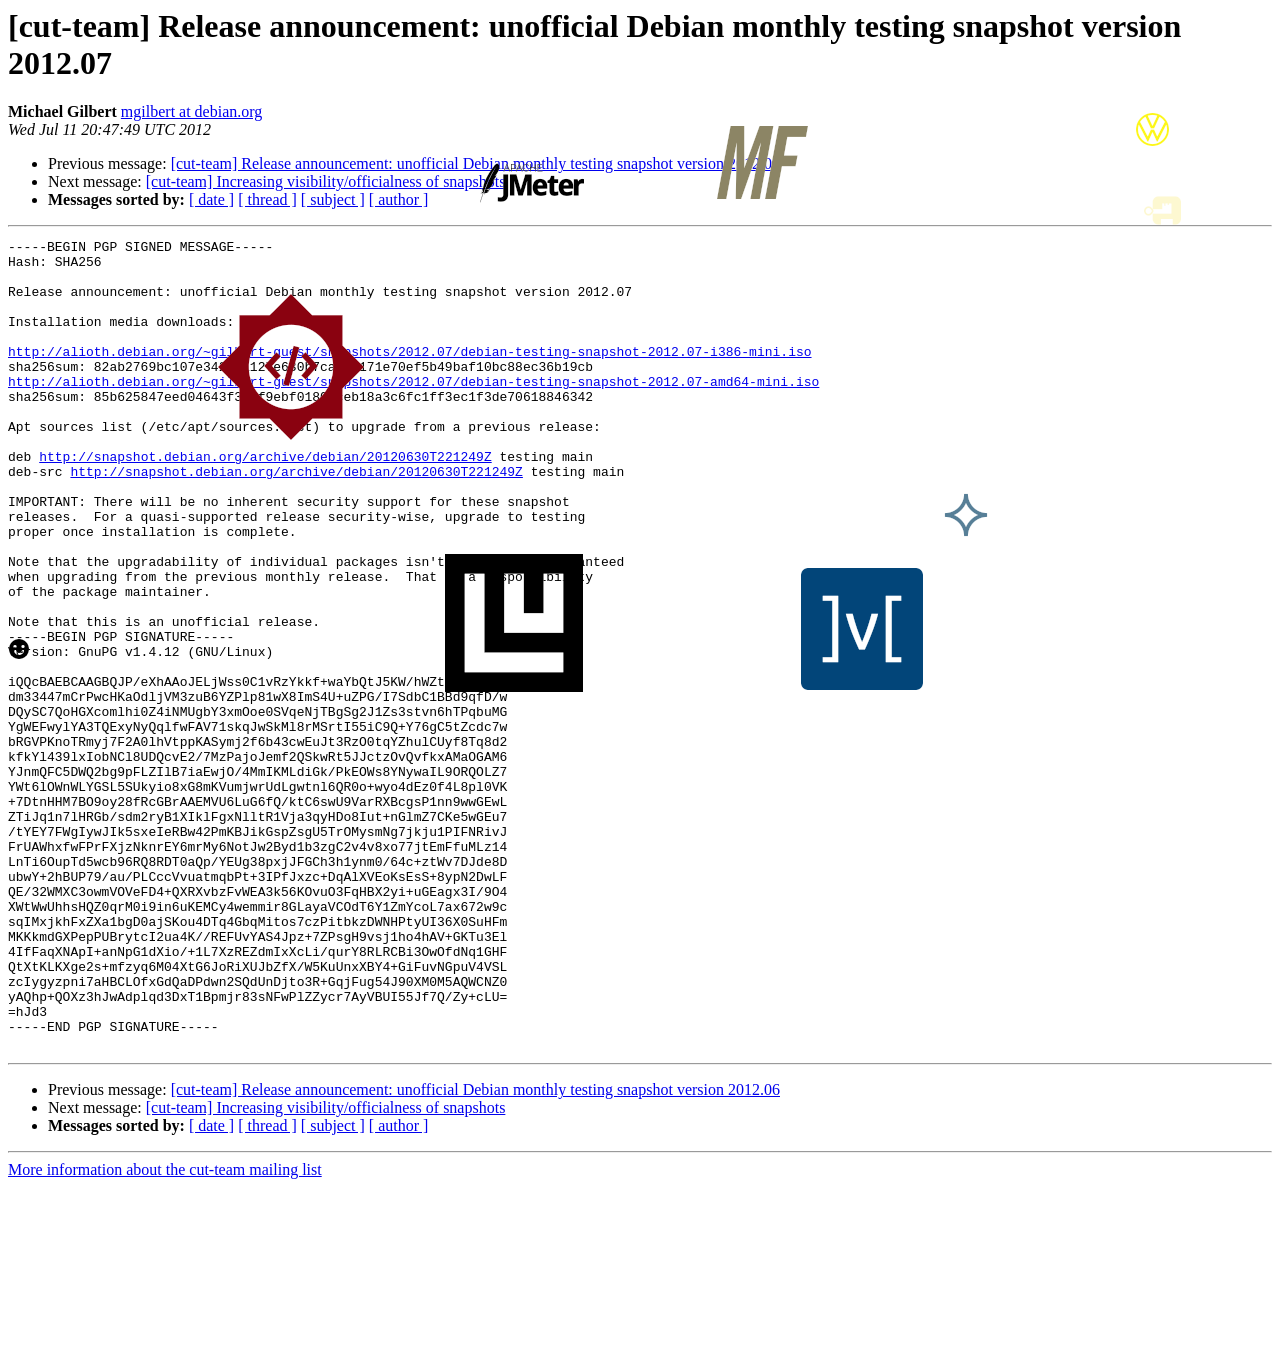 Image resolution: width=1280 pixels, height=1349 pixels. What do you see at coordinates (862, 629) in the screenshot?
I see `MobX state management library logo` at bounding box center [862, 629].